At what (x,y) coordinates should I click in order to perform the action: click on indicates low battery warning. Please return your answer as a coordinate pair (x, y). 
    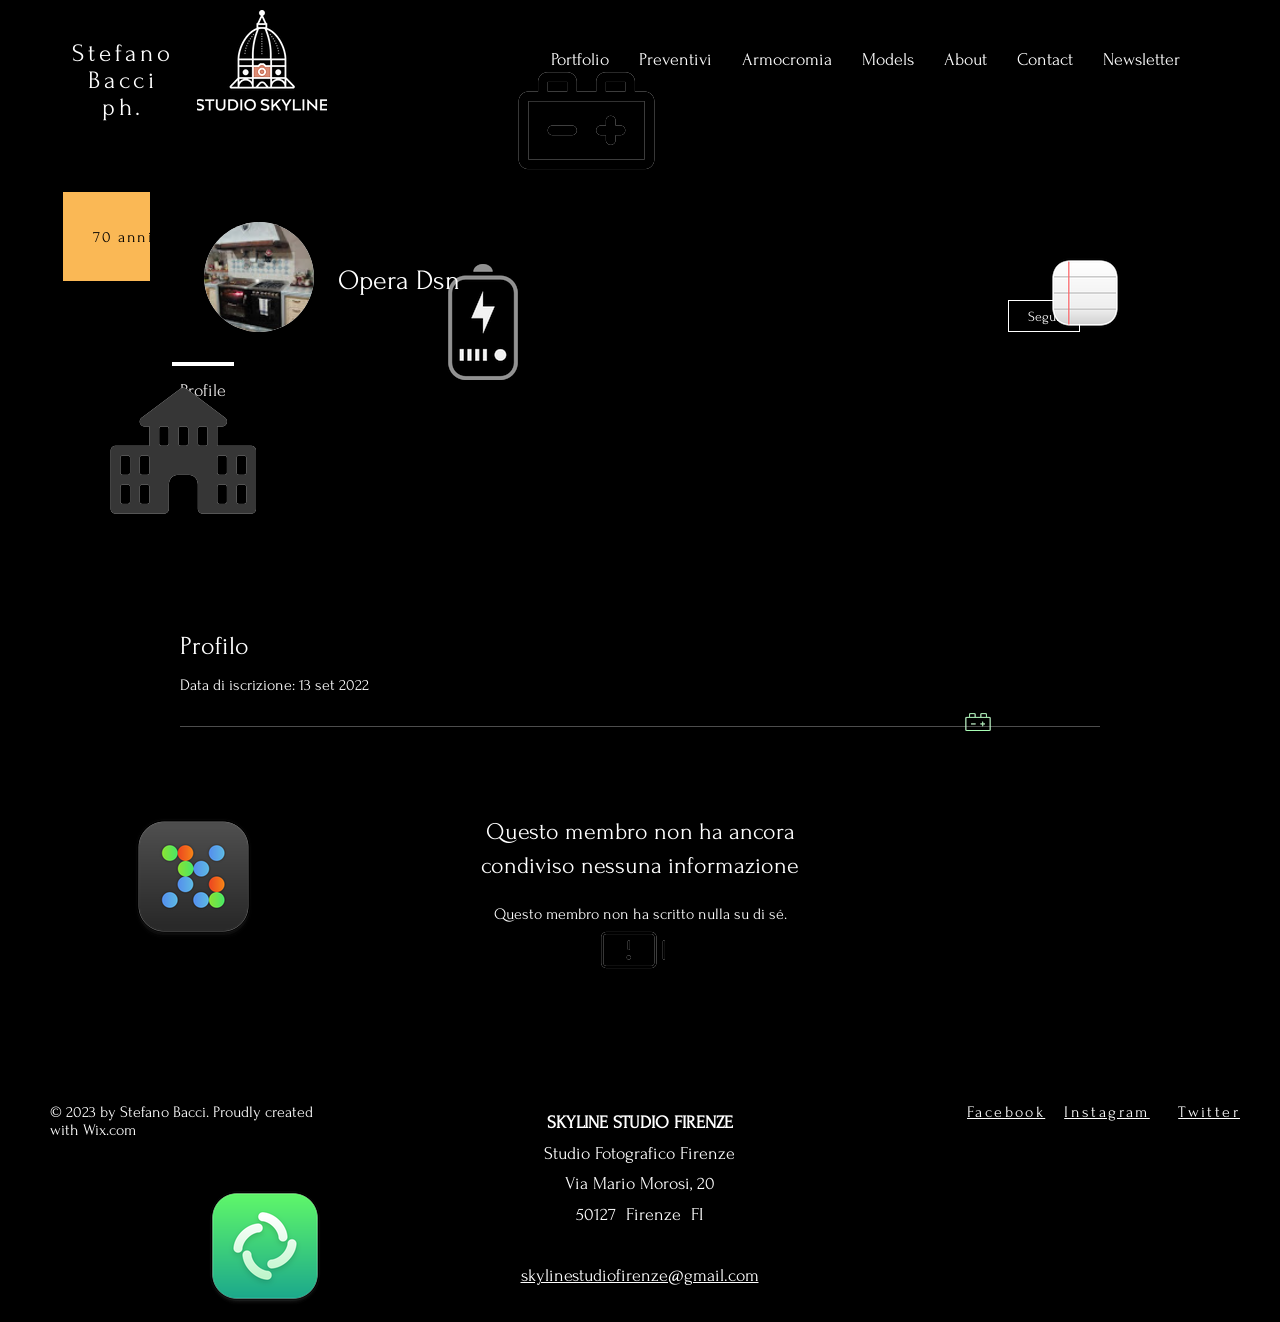
    Looking at the image, I should click on (632, 950).